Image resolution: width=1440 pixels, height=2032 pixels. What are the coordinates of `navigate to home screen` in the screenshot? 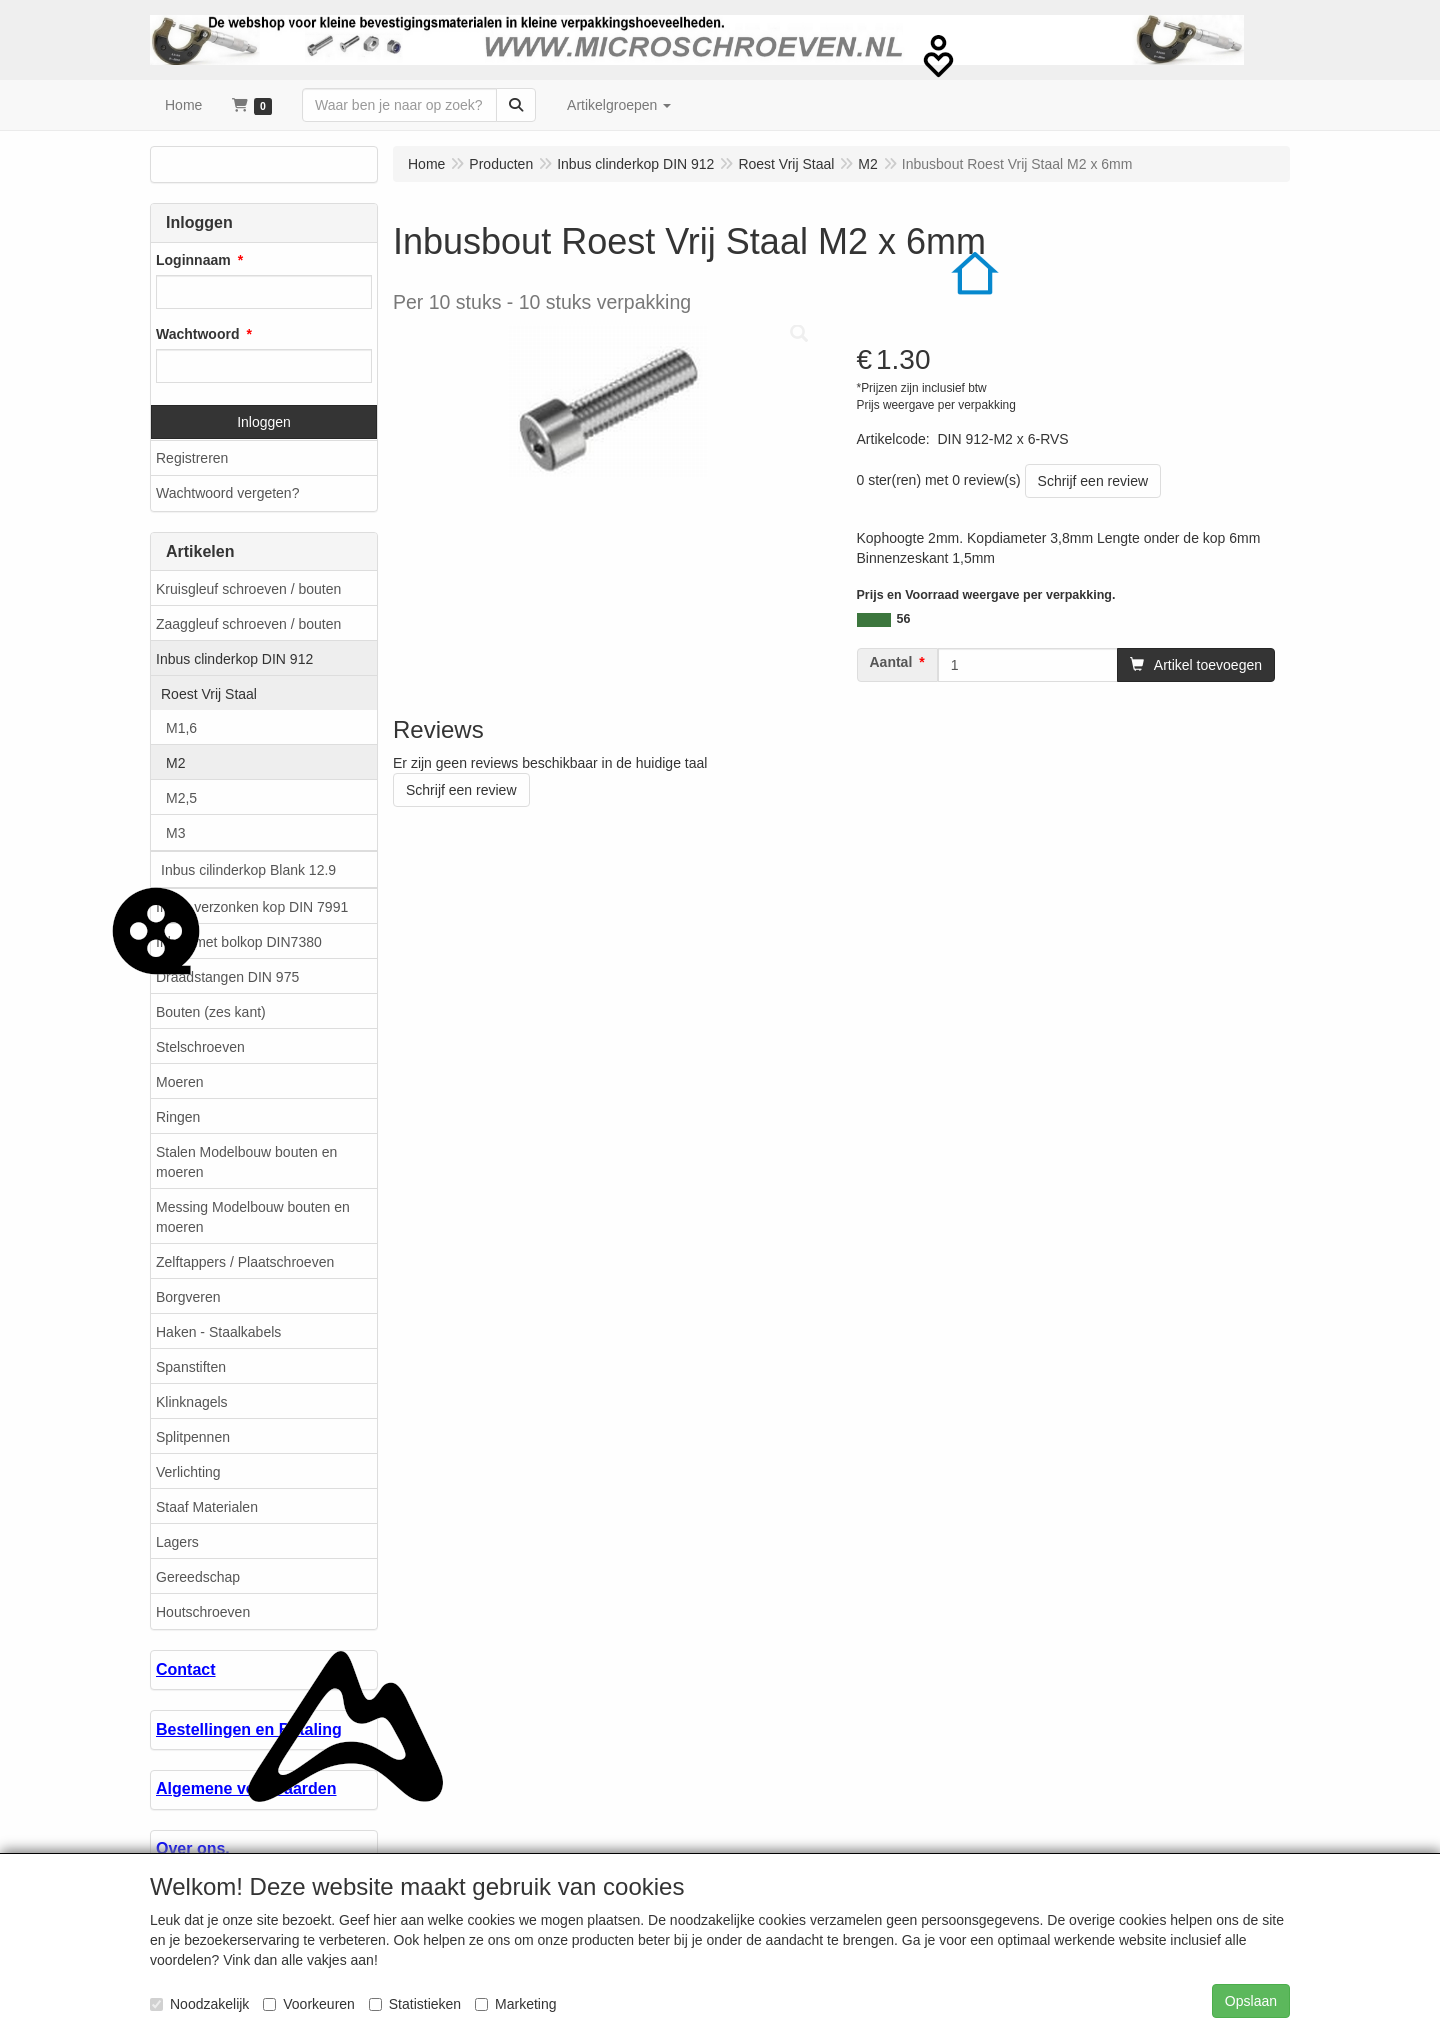 It's located at (975, 275).